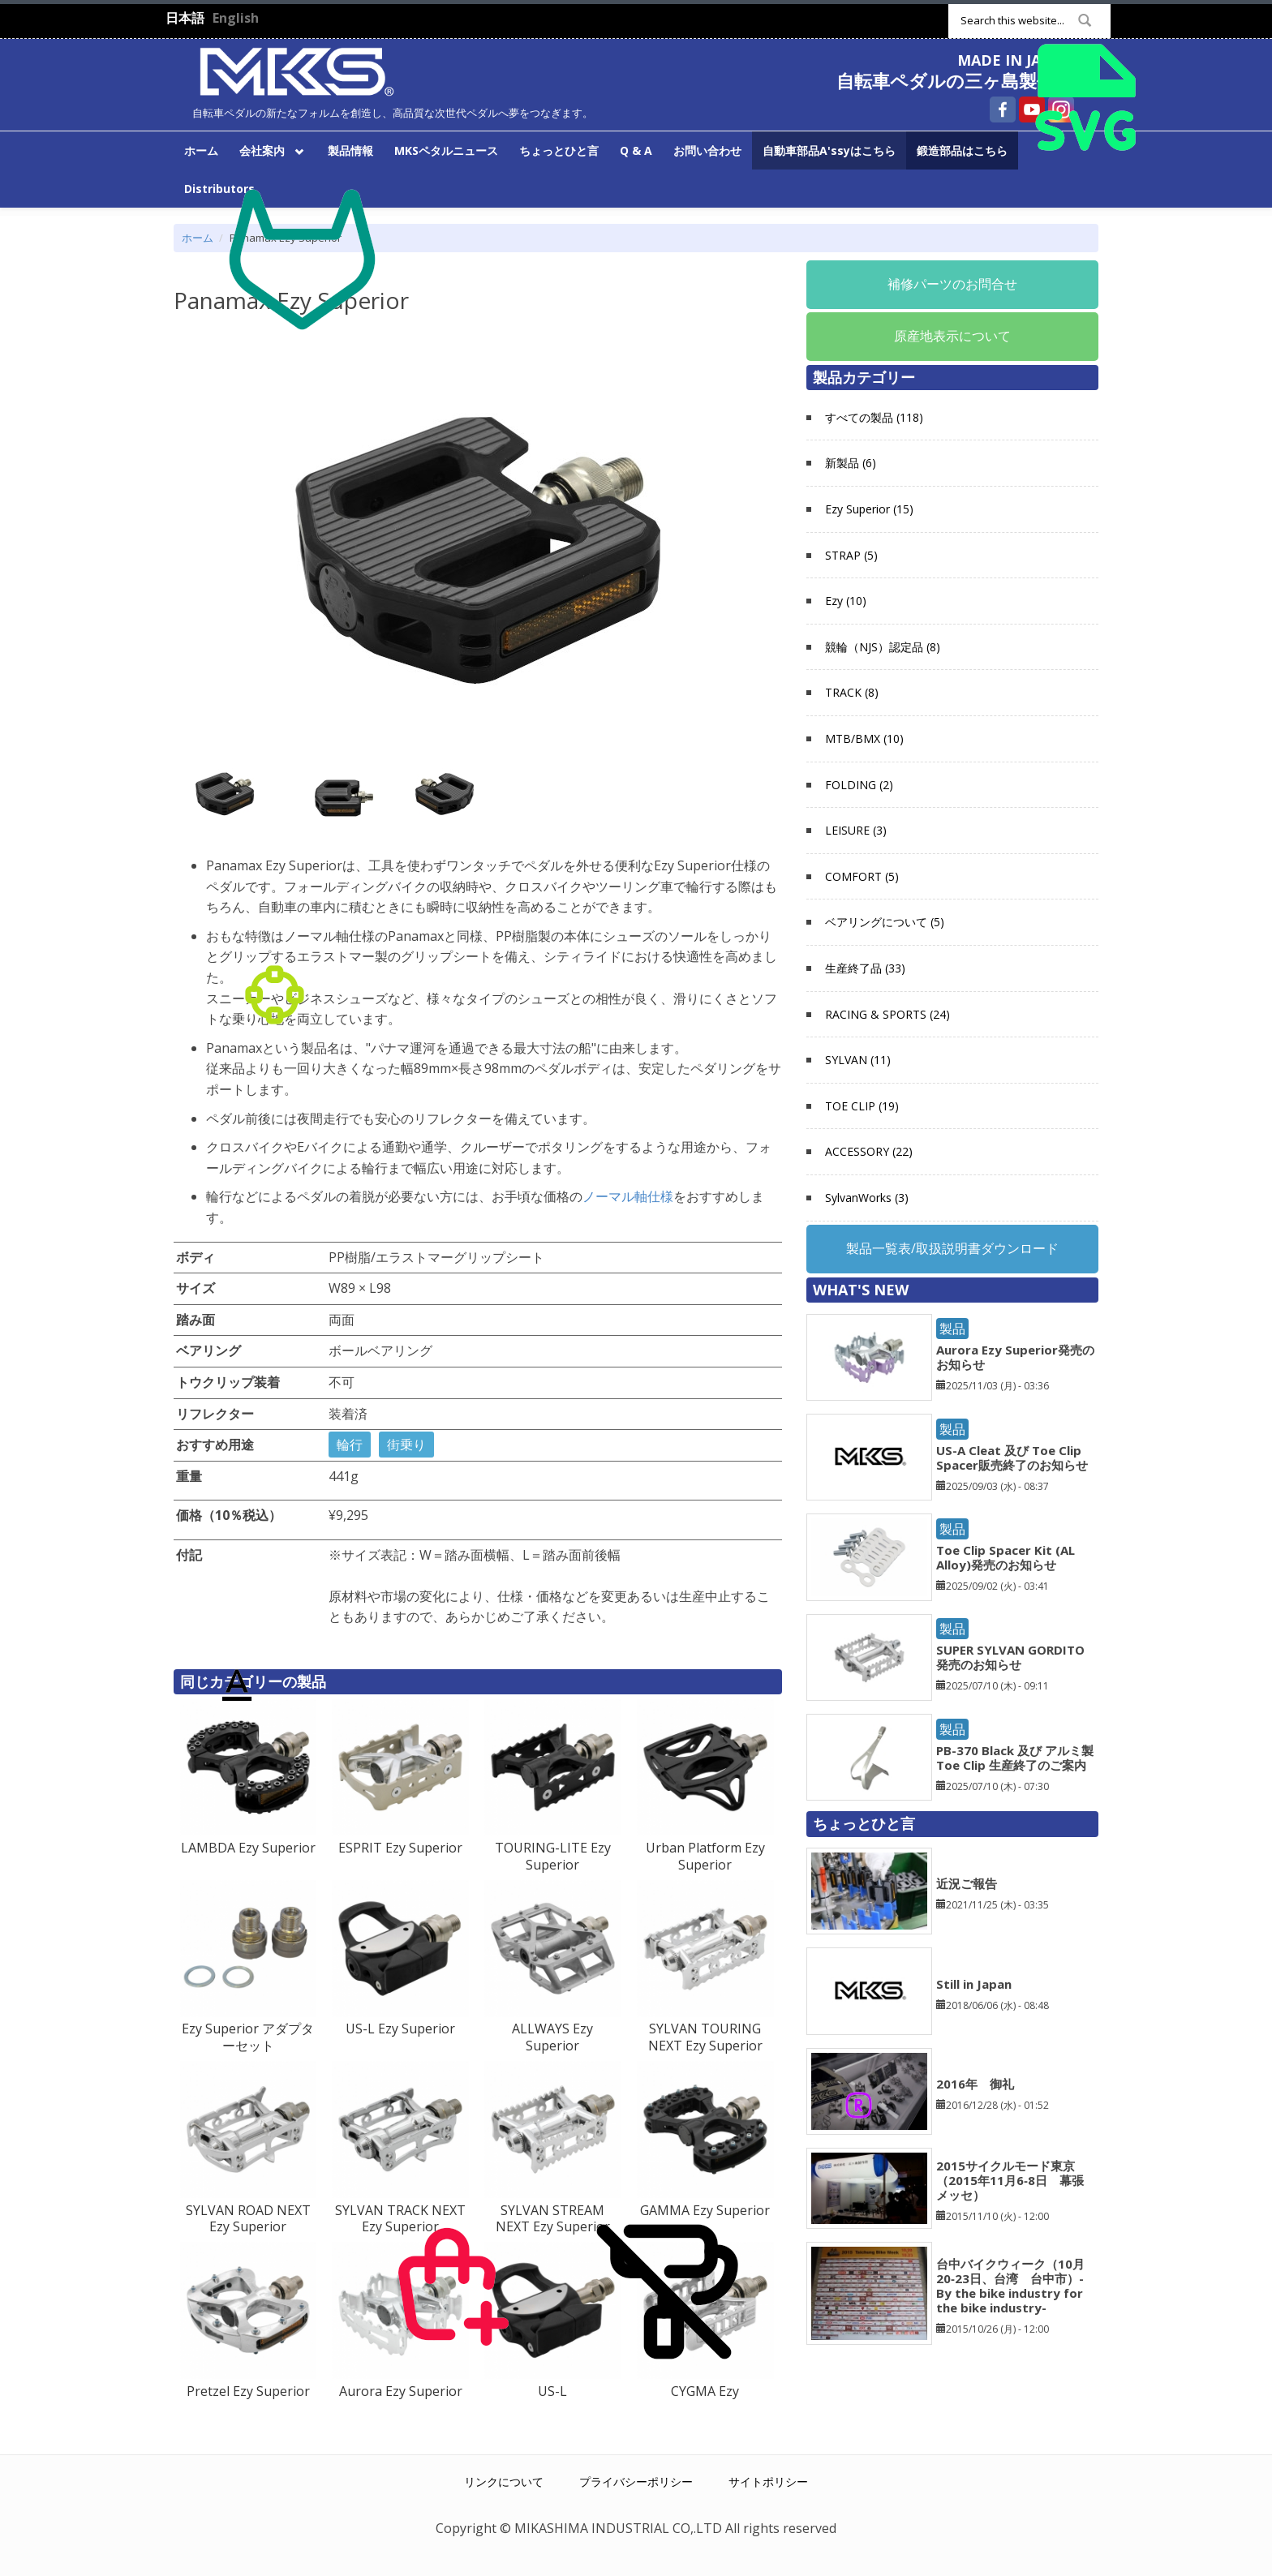 The image size is (1272, 2576). What do you see at coordinates (237, 1686) in the screenshot?
I see `format or style text` at bounding box center [237, 1686].